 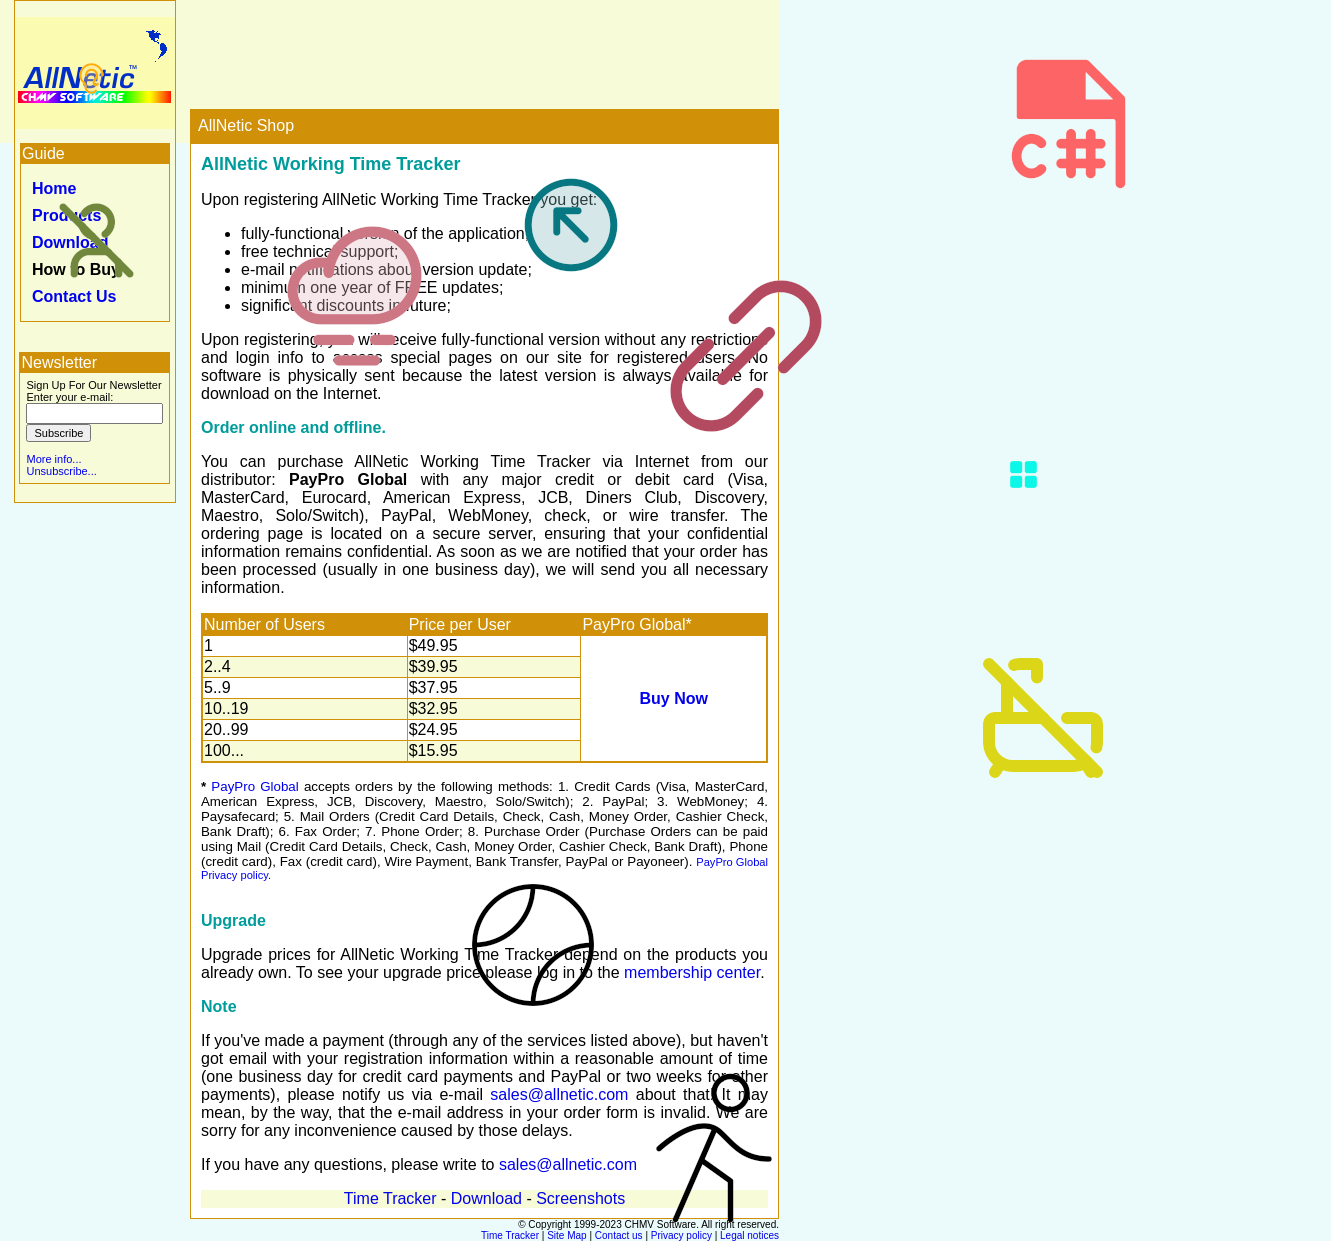 What do you see at coordinates (1043, 718) in the screenshot?
I see `indicates bathtub or bath feature is unavailable` at bounding box center [1043, 718].